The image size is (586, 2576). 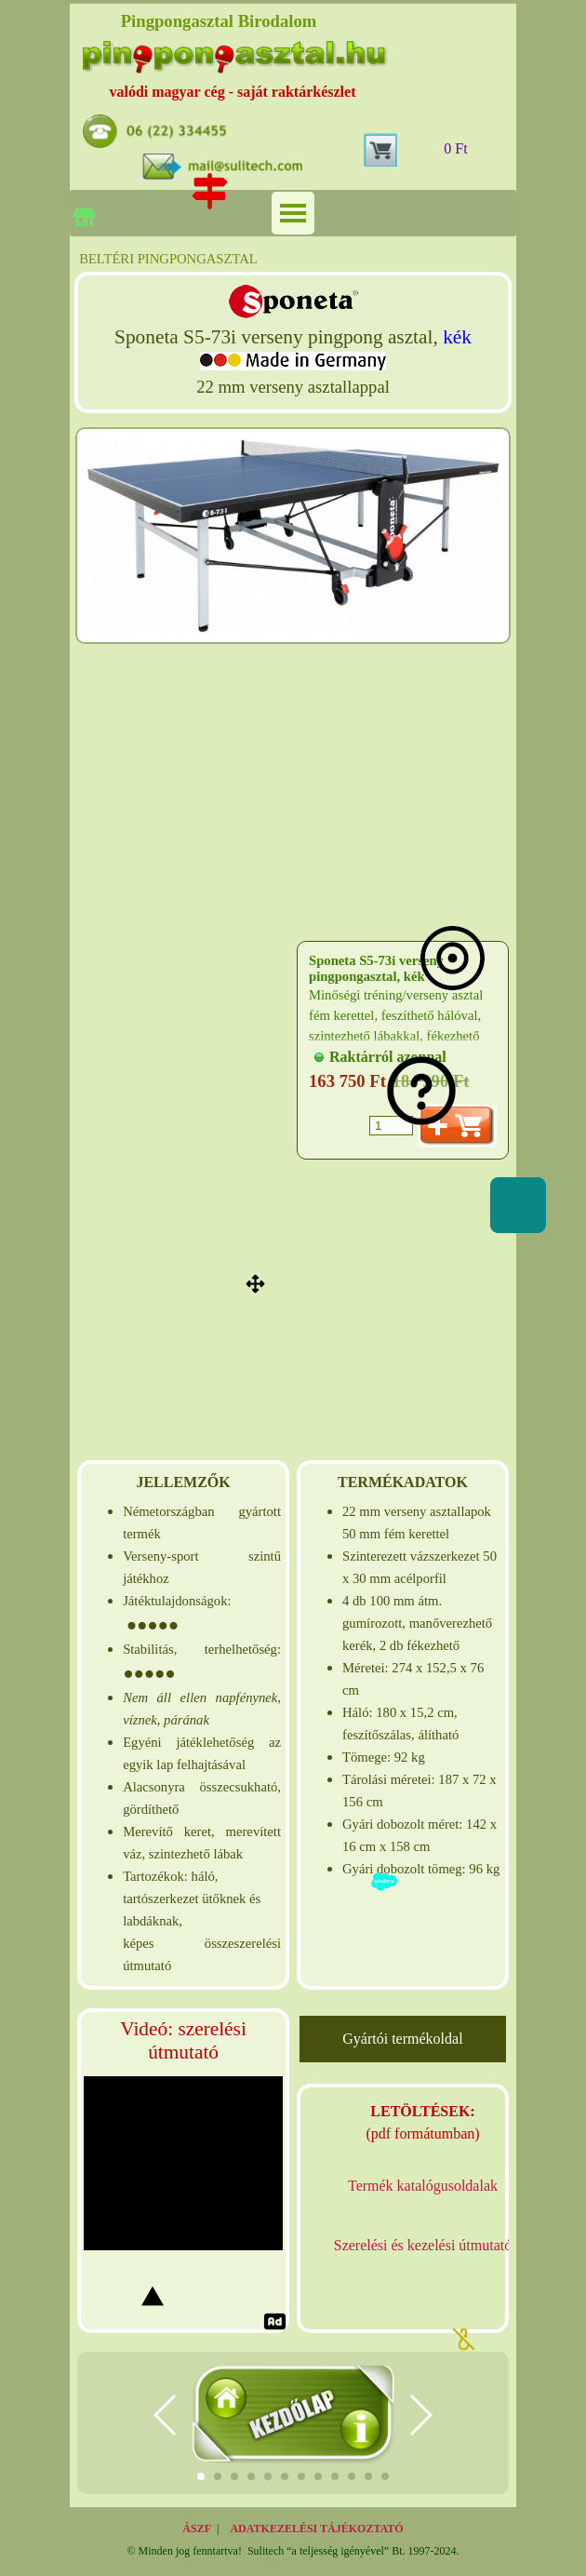 I want to click on open the shop or store, so click(x=84, y=217).